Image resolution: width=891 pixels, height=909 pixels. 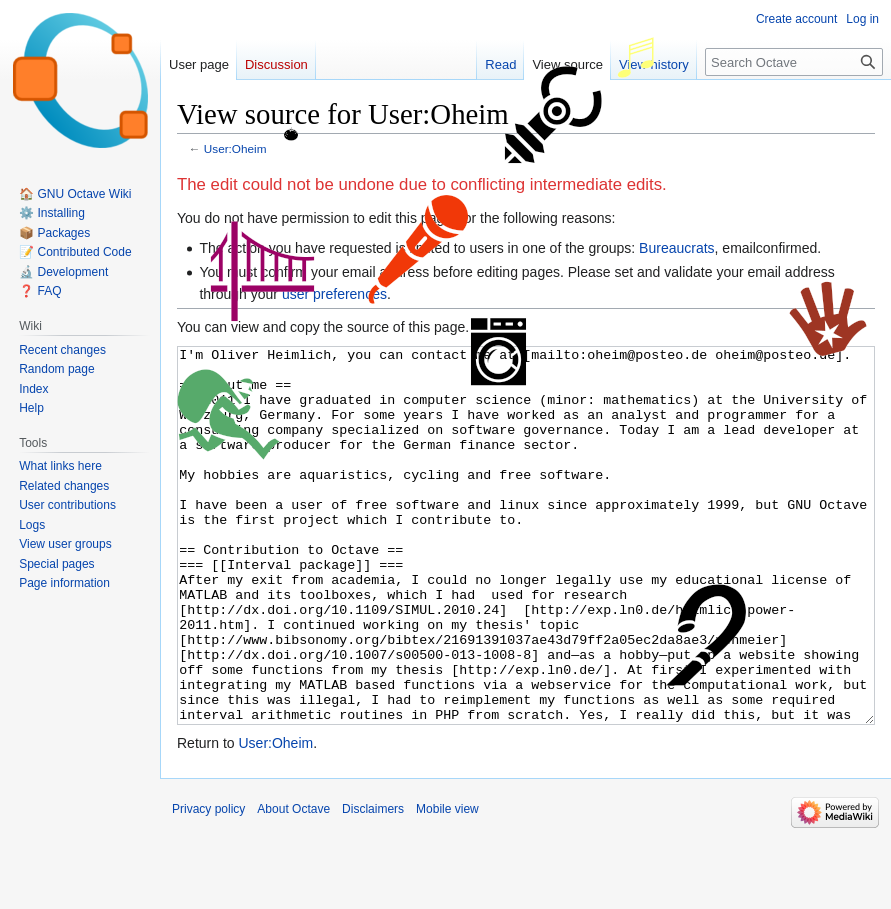 What do you see at coordinates (557, 111) in the screenshot?
I see `activate robotic arm or grabber tool` at bounding box center [557, 111].